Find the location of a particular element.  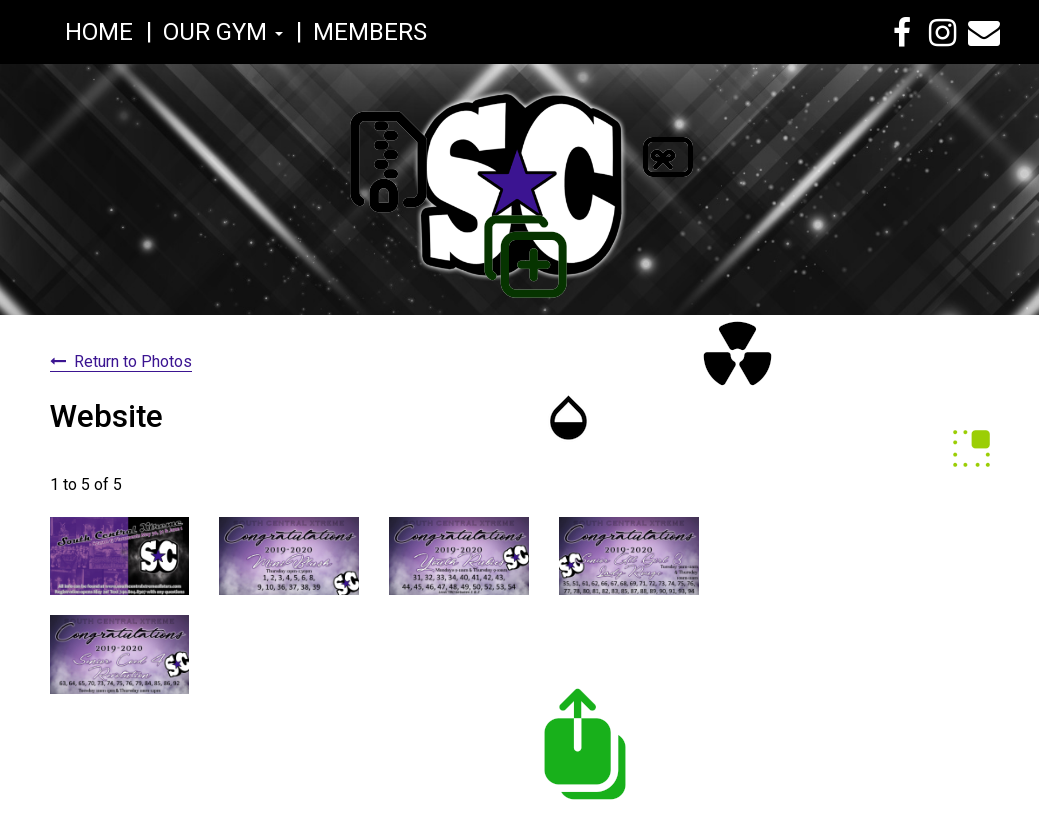

compressed or zipped file is located at coordinates (388, 159).